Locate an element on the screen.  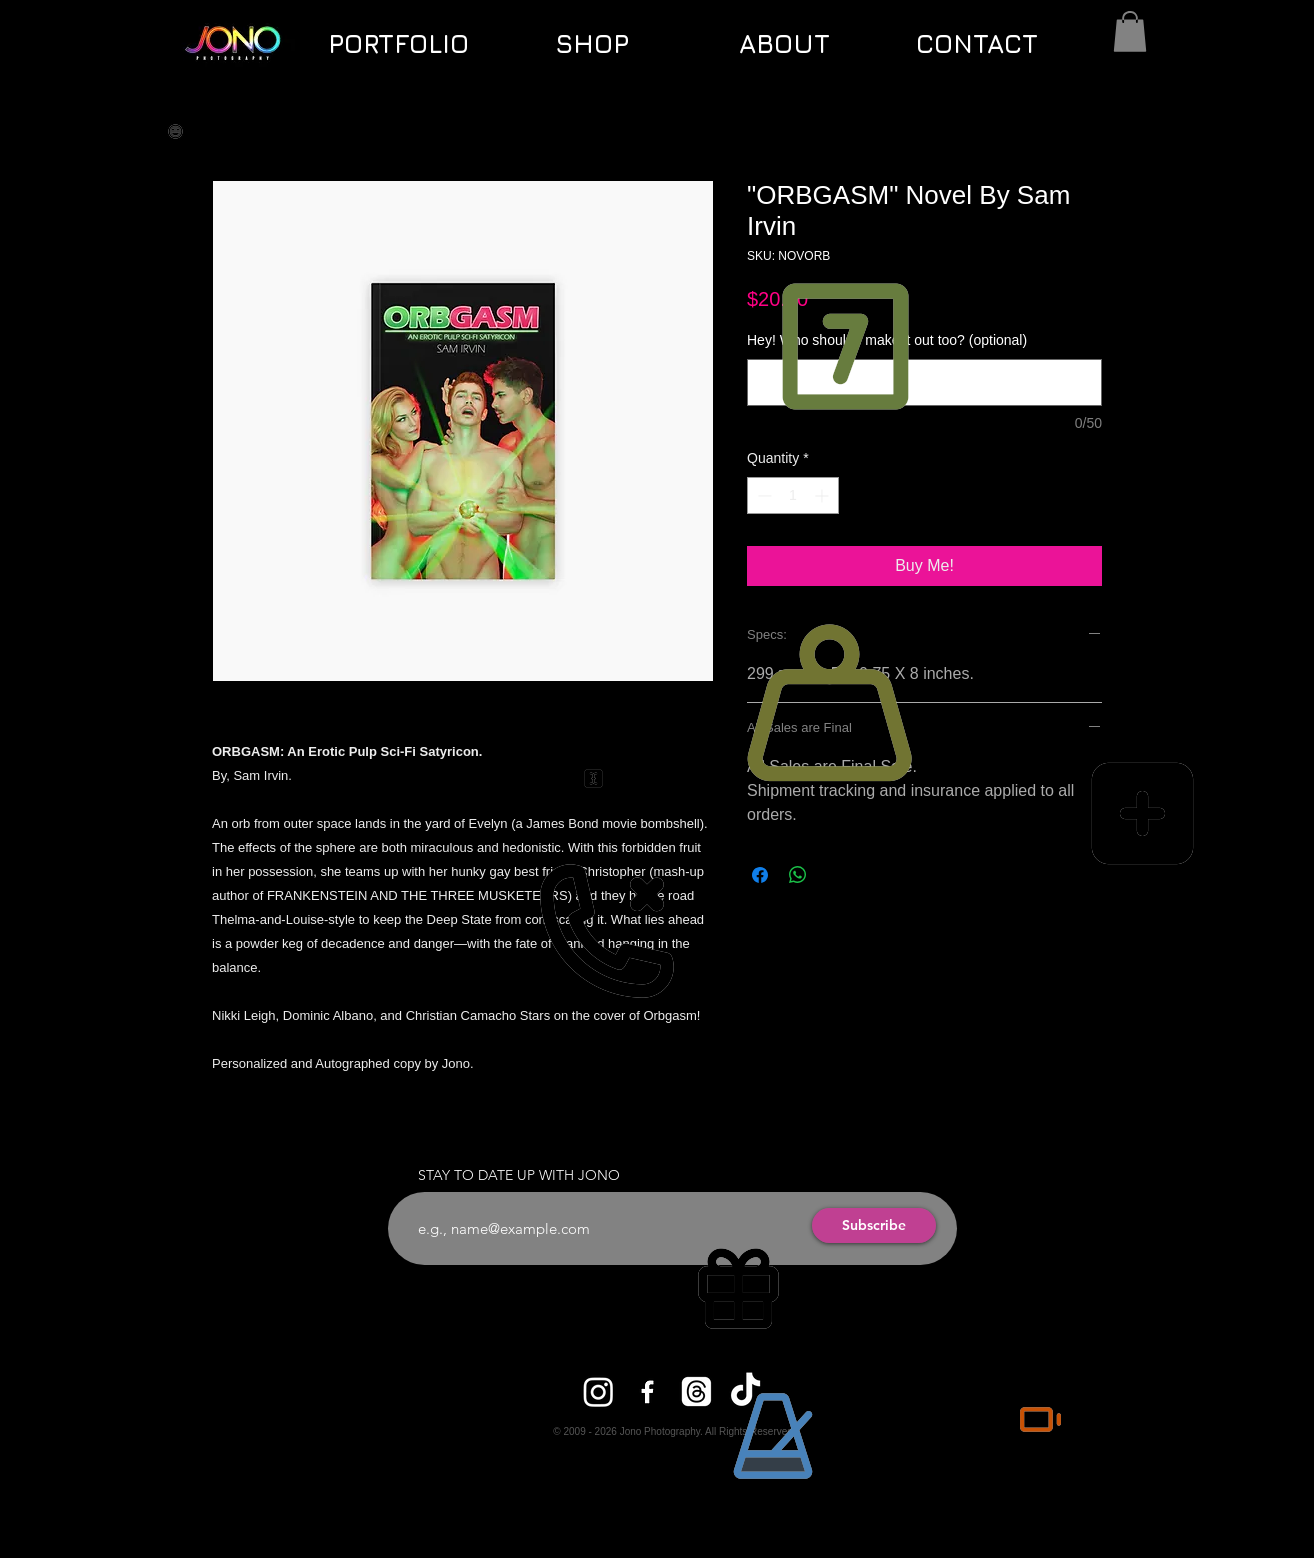
indicates current battery level is located at coordinates (1040, 1419).